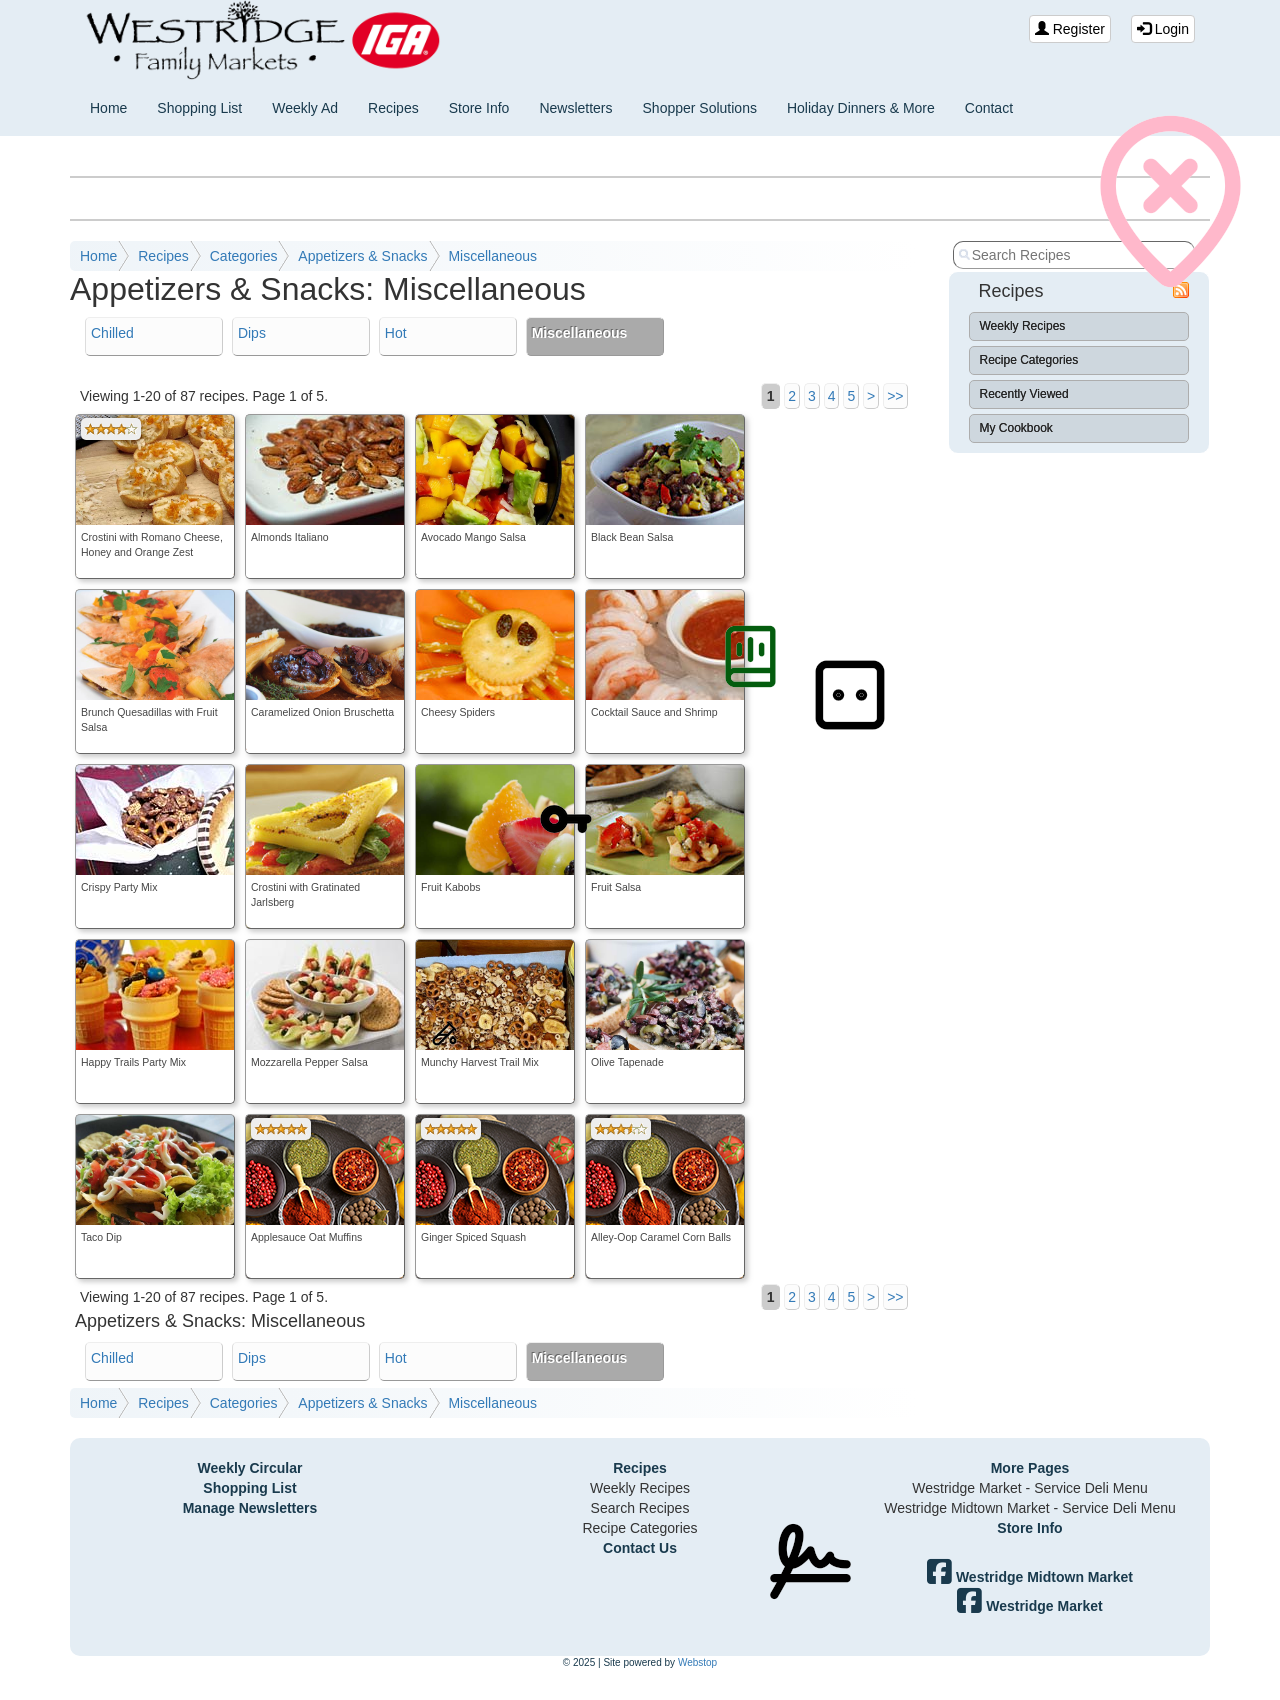 The image size is (1280, 1700). Describe the element at coordinates (850, 695) in the screenshot. I see `electrical outlet or power source indicator` at that location.